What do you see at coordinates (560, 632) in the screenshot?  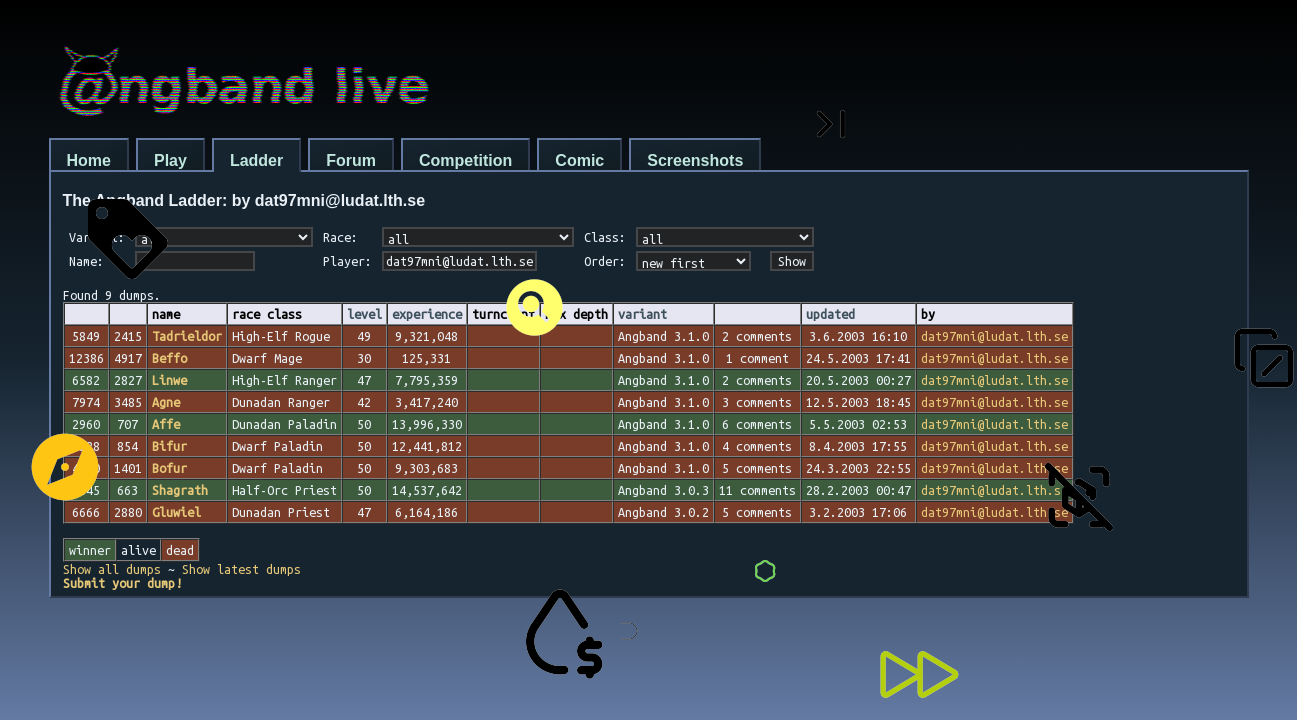 I see `view water bill or usage costs` at bounding box center [560, 632].